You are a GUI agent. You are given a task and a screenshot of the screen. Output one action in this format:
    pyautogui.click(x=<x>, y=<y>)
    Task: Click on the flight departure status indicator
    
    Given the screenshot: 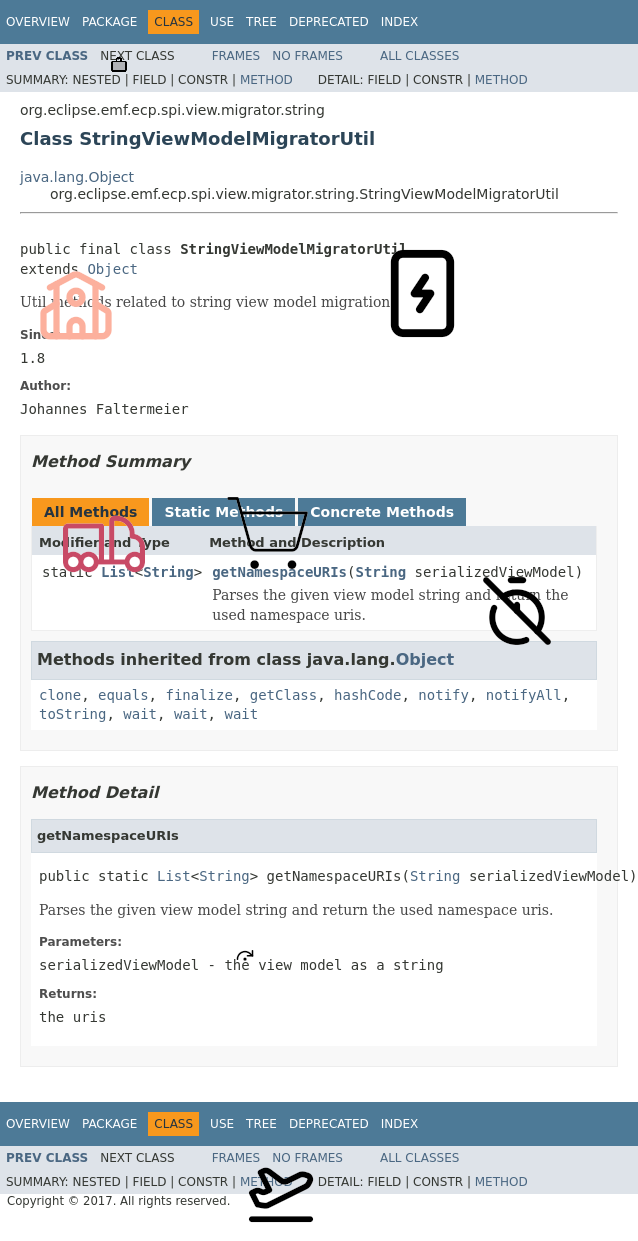 What is the action you would take?
    pyautogui.click(x=281, y=1190)
    